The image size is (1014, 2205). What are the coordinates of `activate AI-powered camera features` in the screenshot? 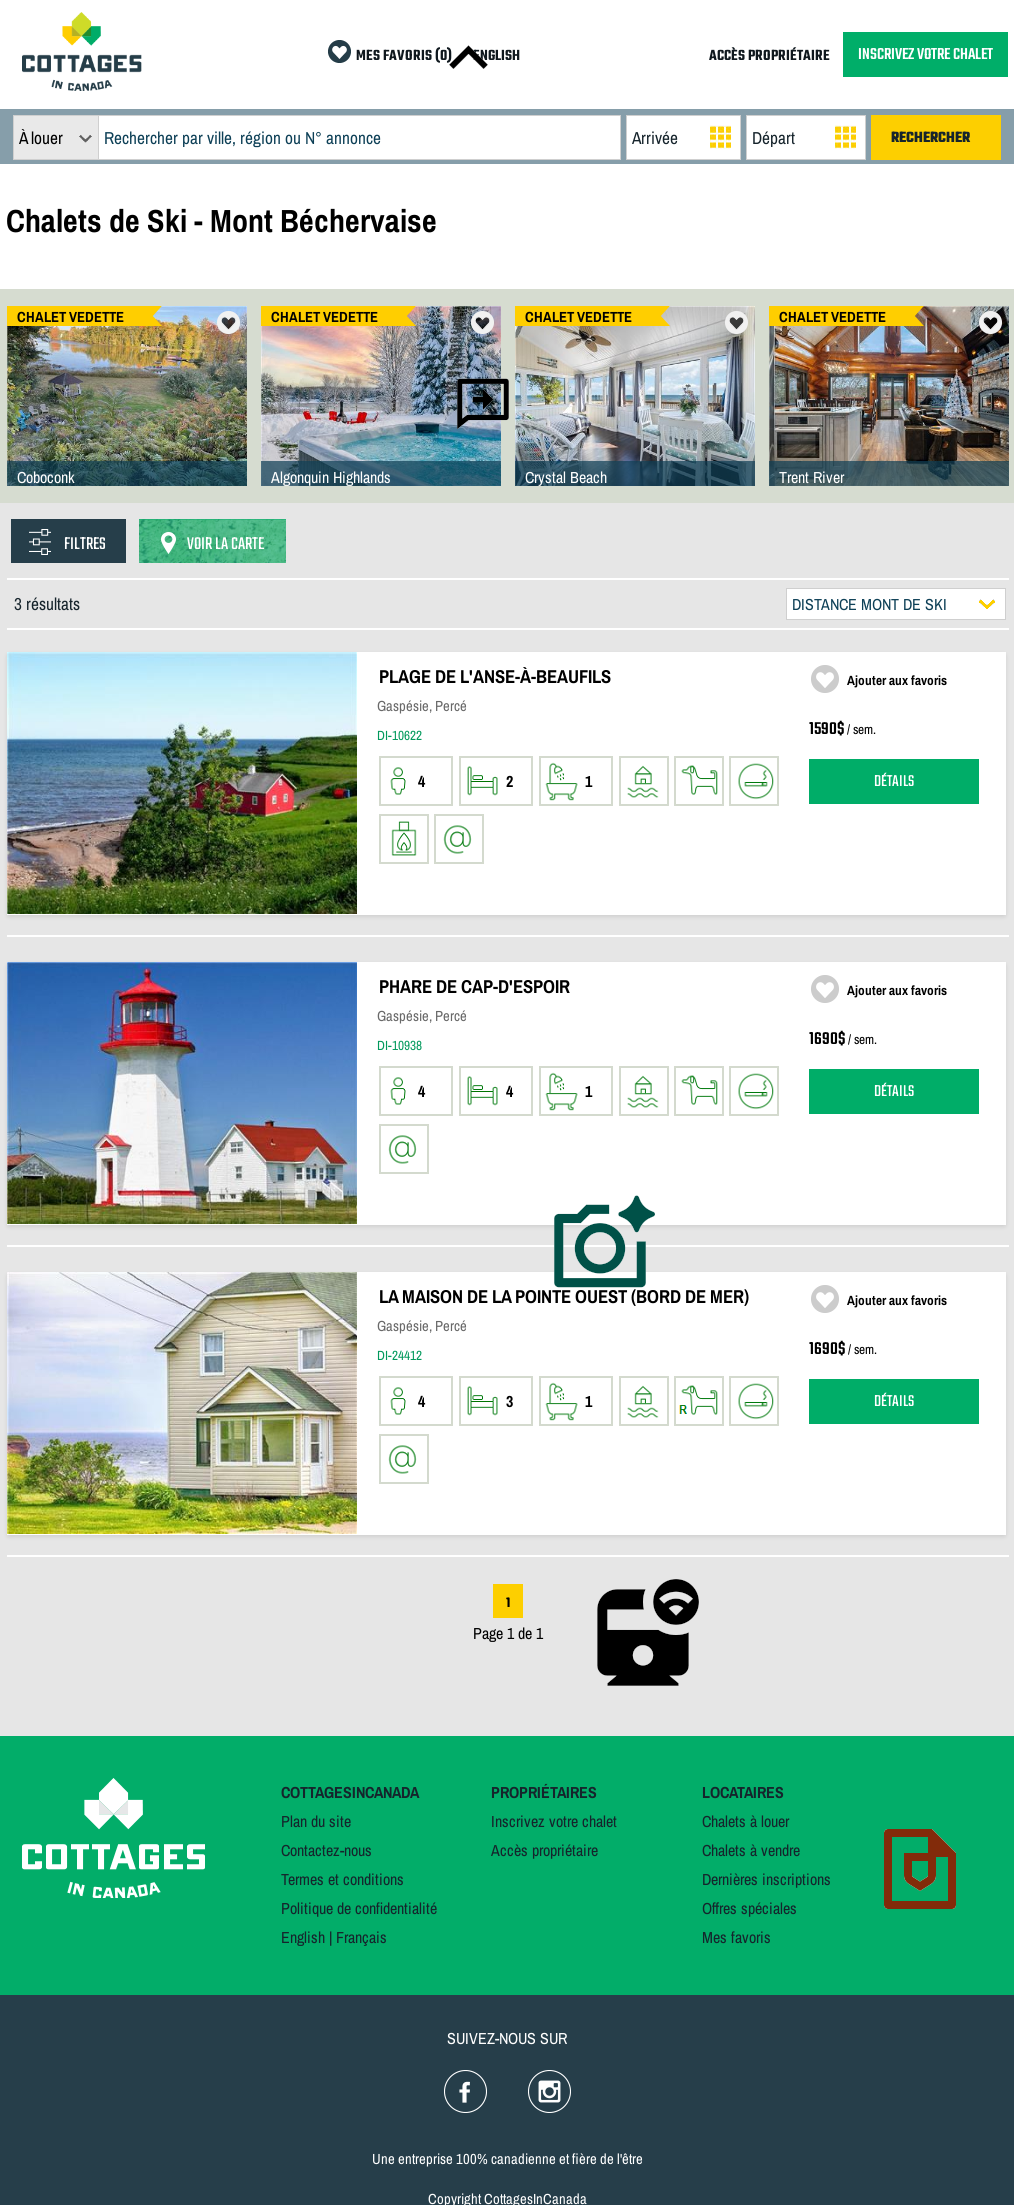 It's located at (600, 1246).